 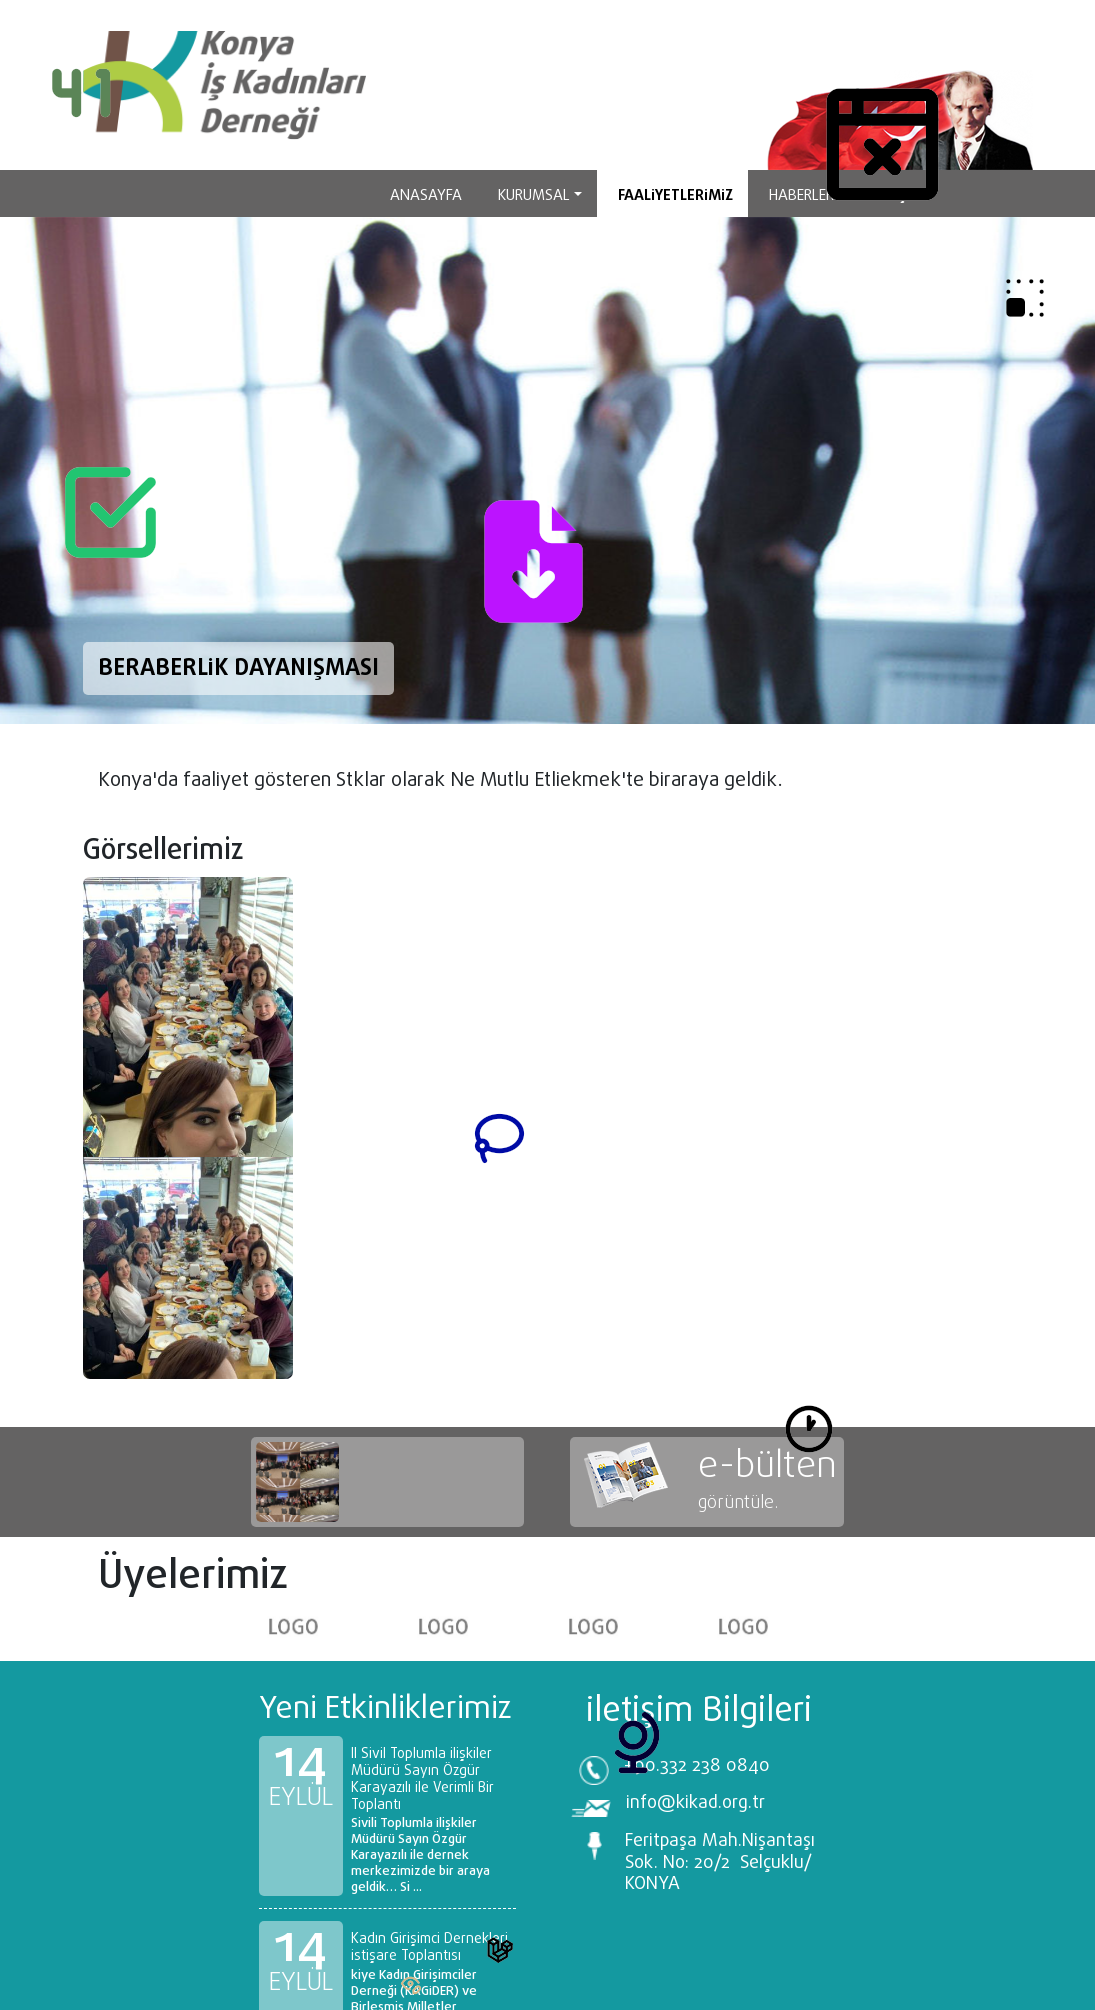 What do you see at coordinates (882, 144) in the screenshot?
I see `close browser window or tab` at bounding box center [882, 144].